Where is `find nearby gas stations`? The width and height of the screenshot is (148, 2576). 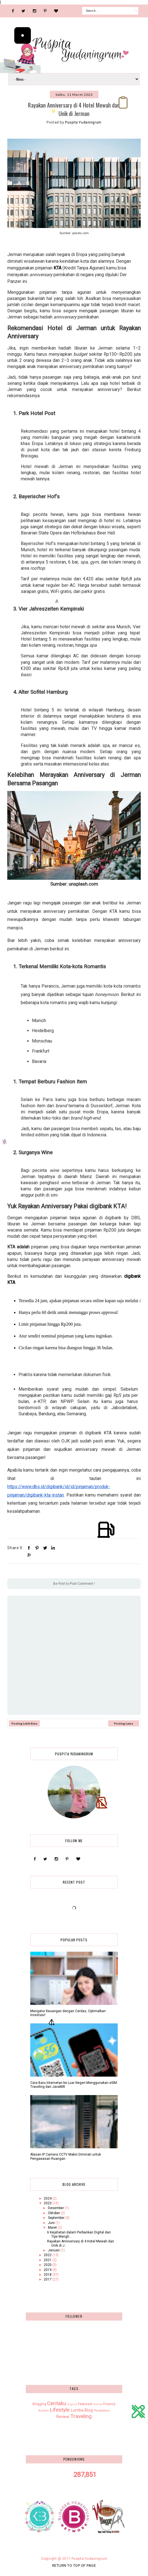 find nearby gas stations is located at coordinates (106, 1530).